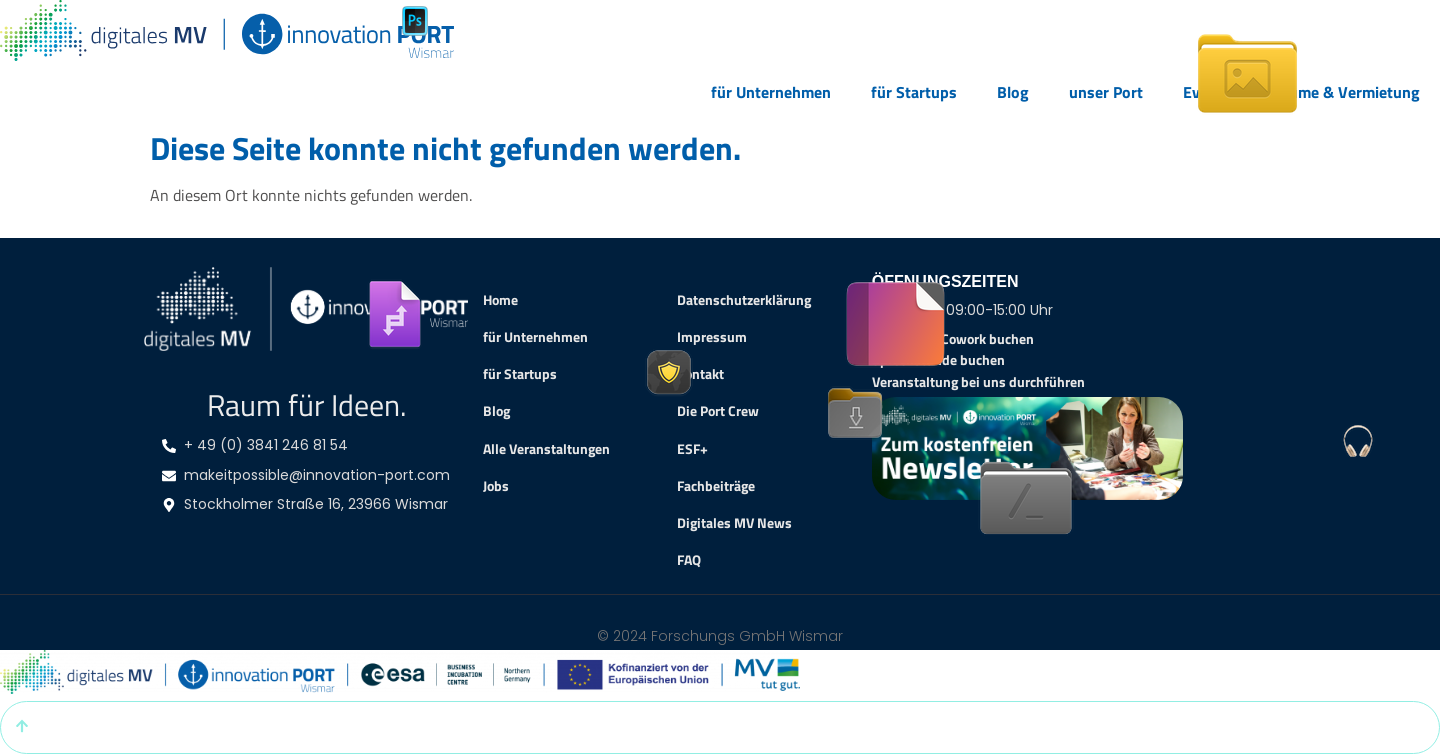 The image size is (1440, 754). Describe the element at coordinates (1247, 73) in the screenshot. I see `open your images folder` at that location.